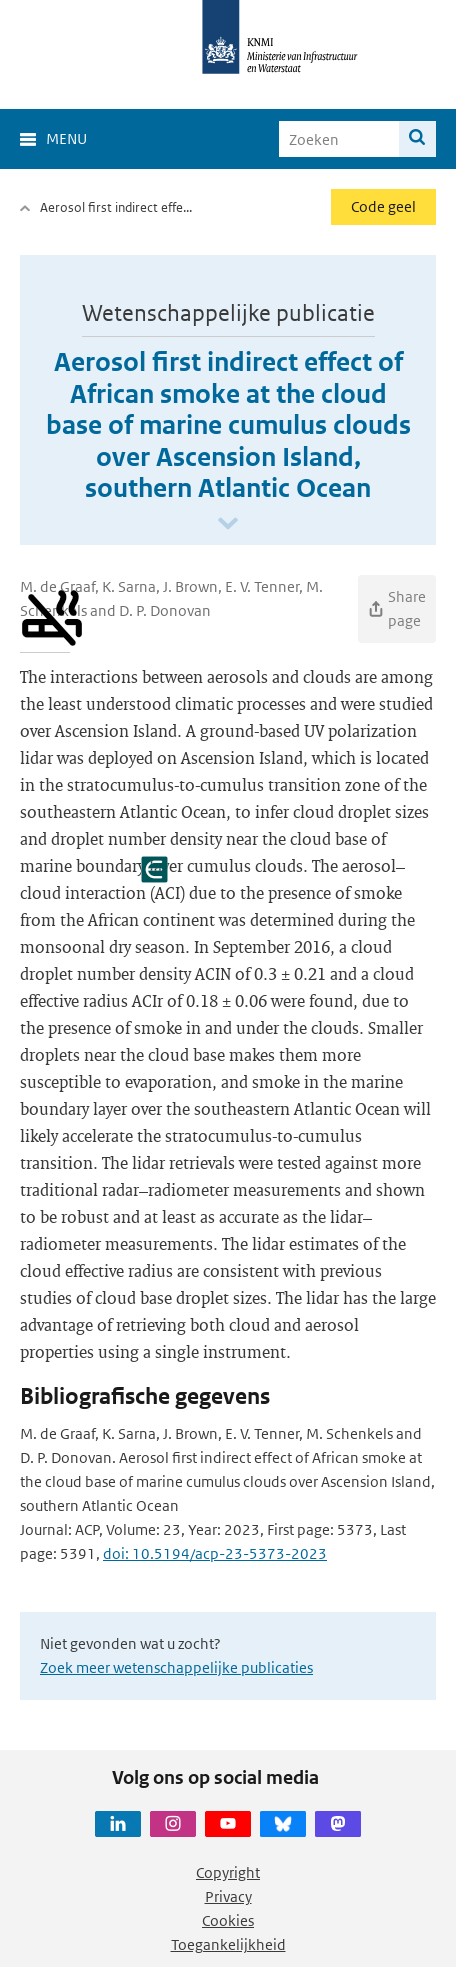 Image resolution: width=456 pixels, height=1967 pixels. Describe the element at coordinates (52, 620) in the screenshot. I see `no smoking allowed` at that location.